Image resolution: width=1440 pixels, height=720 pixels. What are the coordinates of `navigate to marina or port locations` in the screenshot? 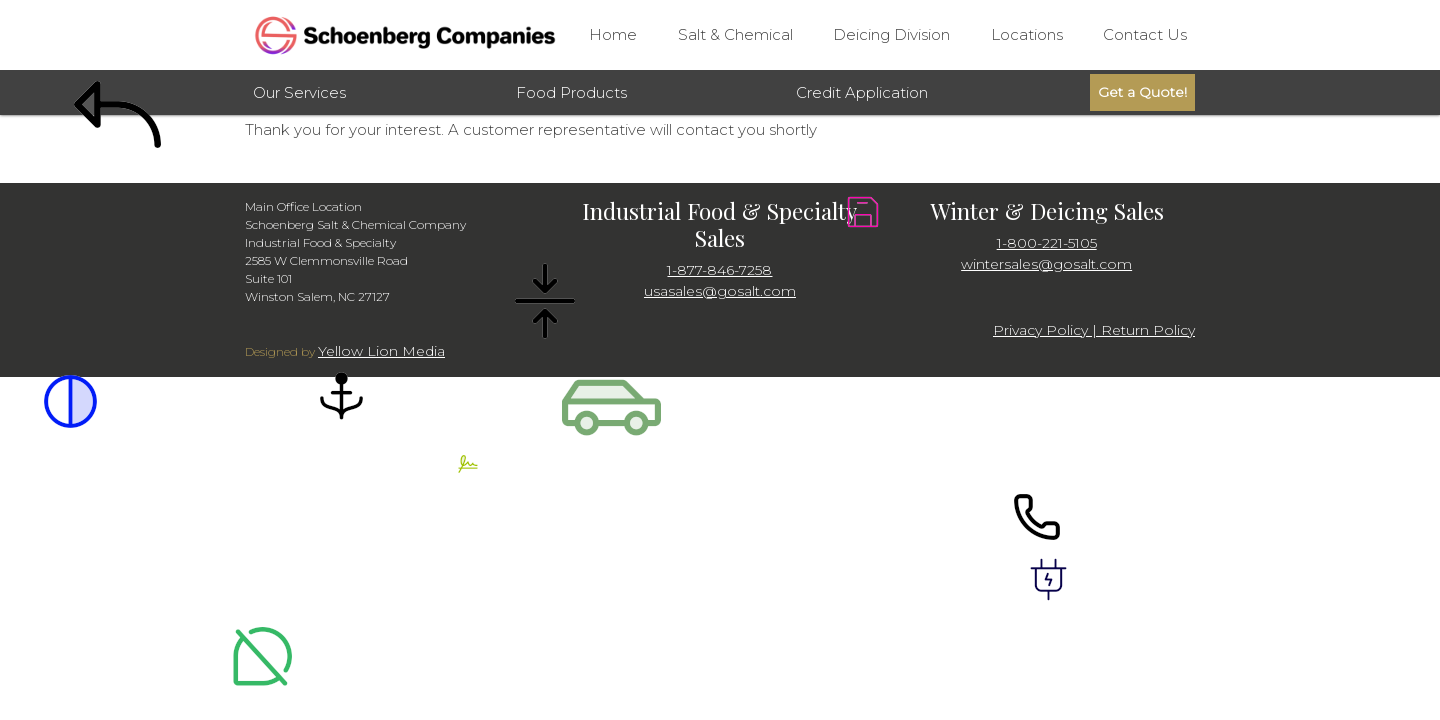 It's located at (341, 394).